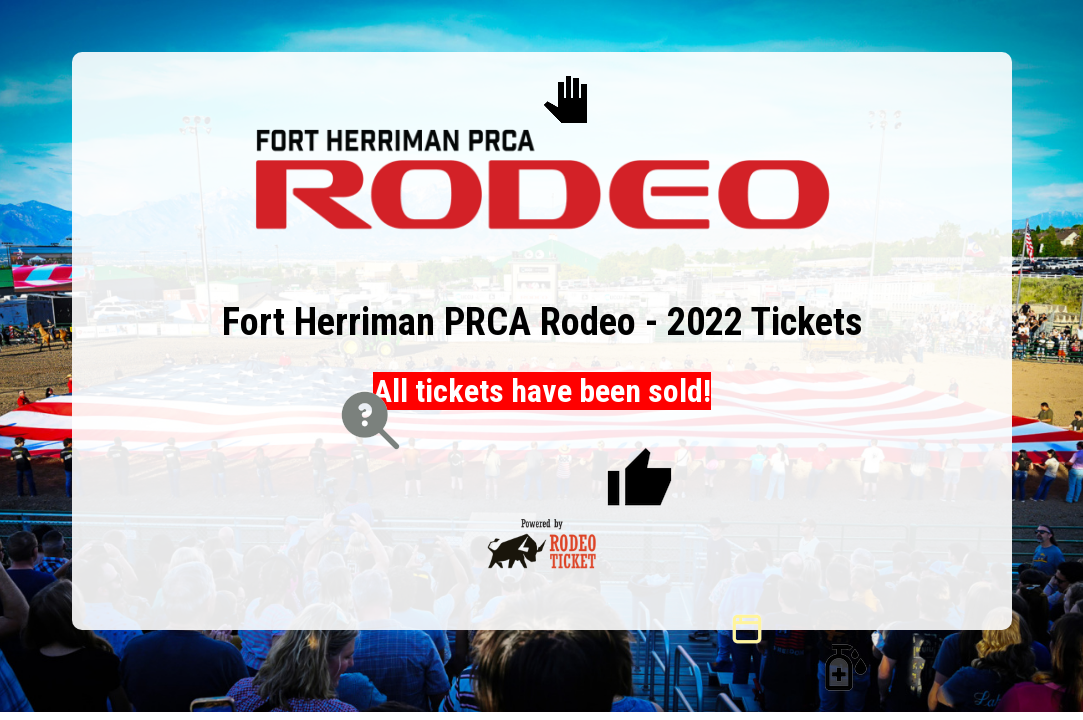  I want to click on access hand sanitizer station information, so click(843, 667).